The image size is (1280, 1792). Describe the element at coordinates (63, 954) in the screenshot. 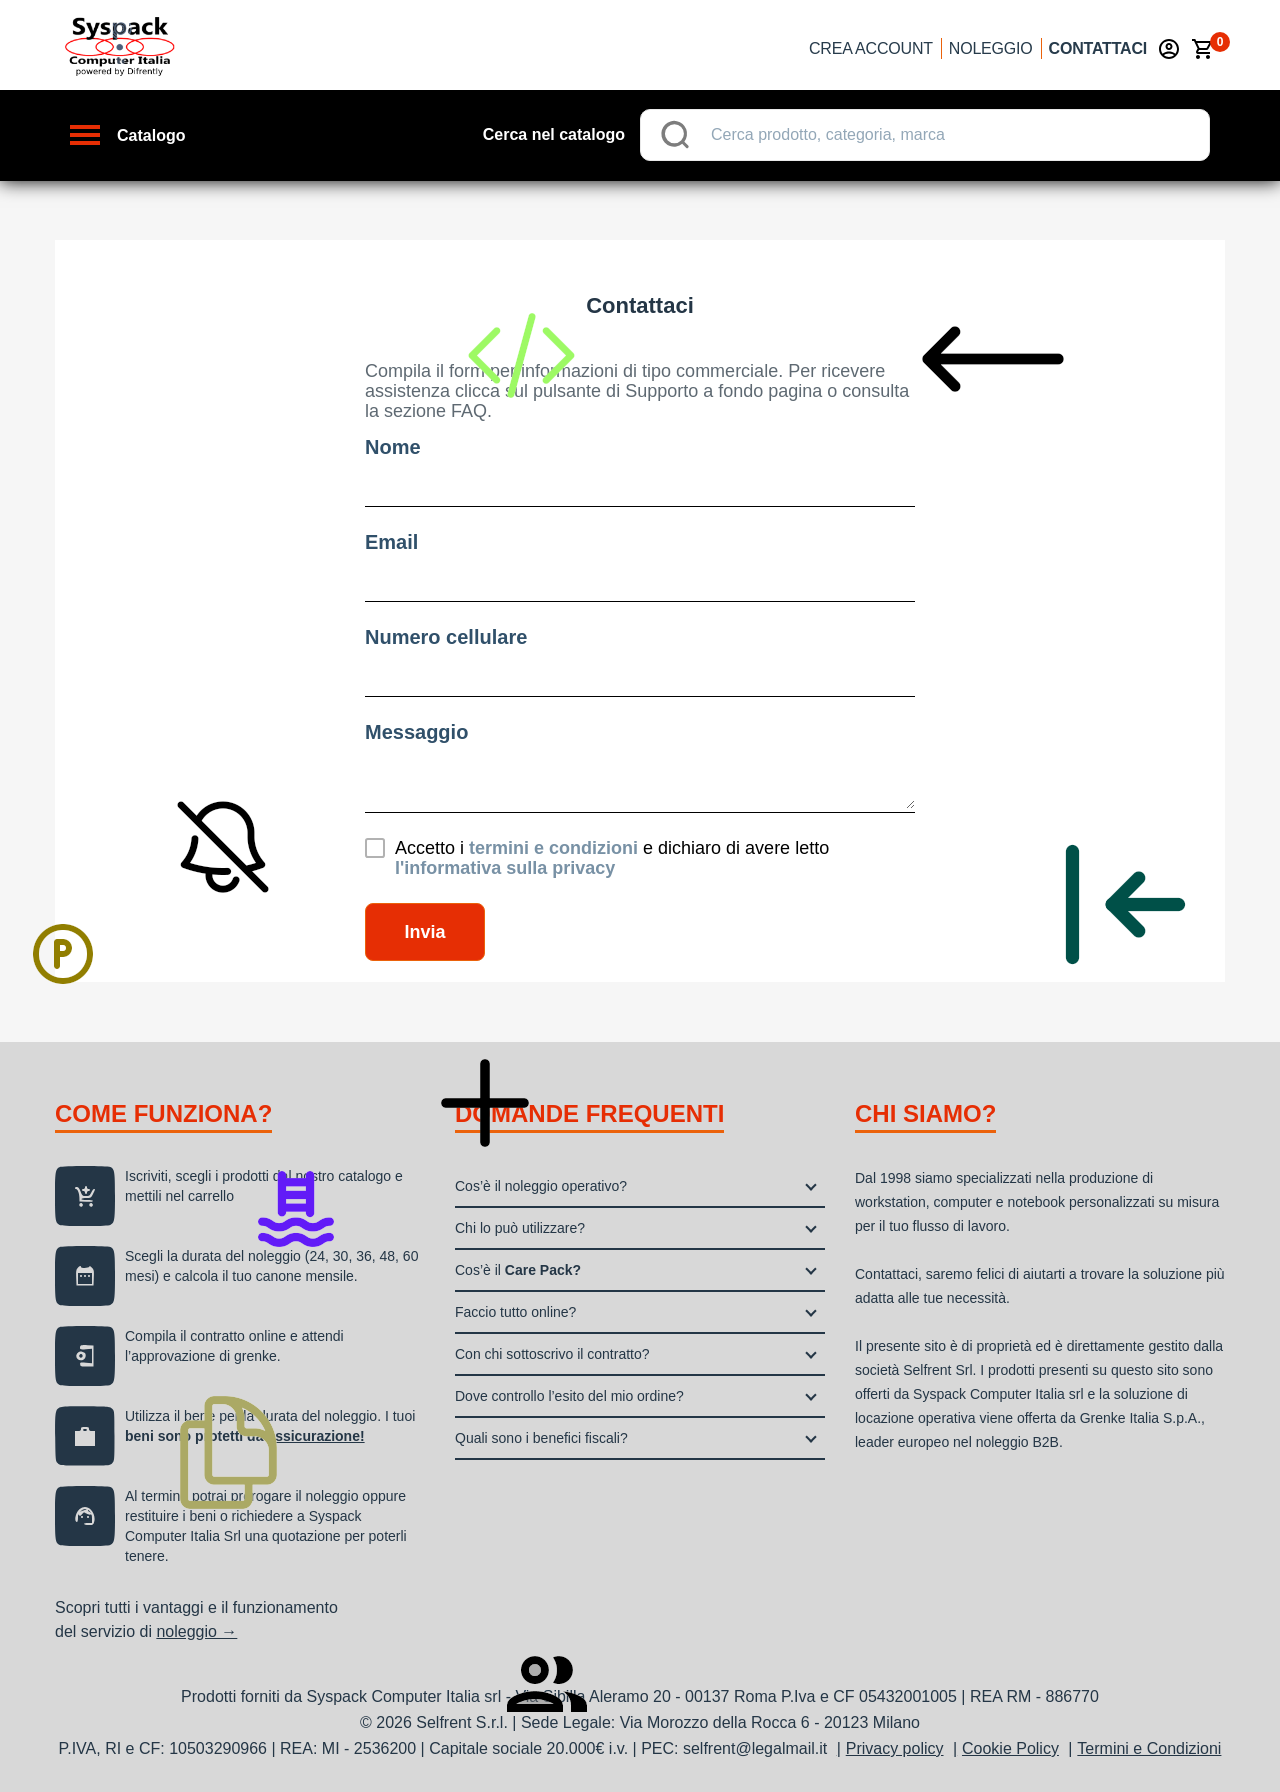

I see `parking available or parking location` at that location.